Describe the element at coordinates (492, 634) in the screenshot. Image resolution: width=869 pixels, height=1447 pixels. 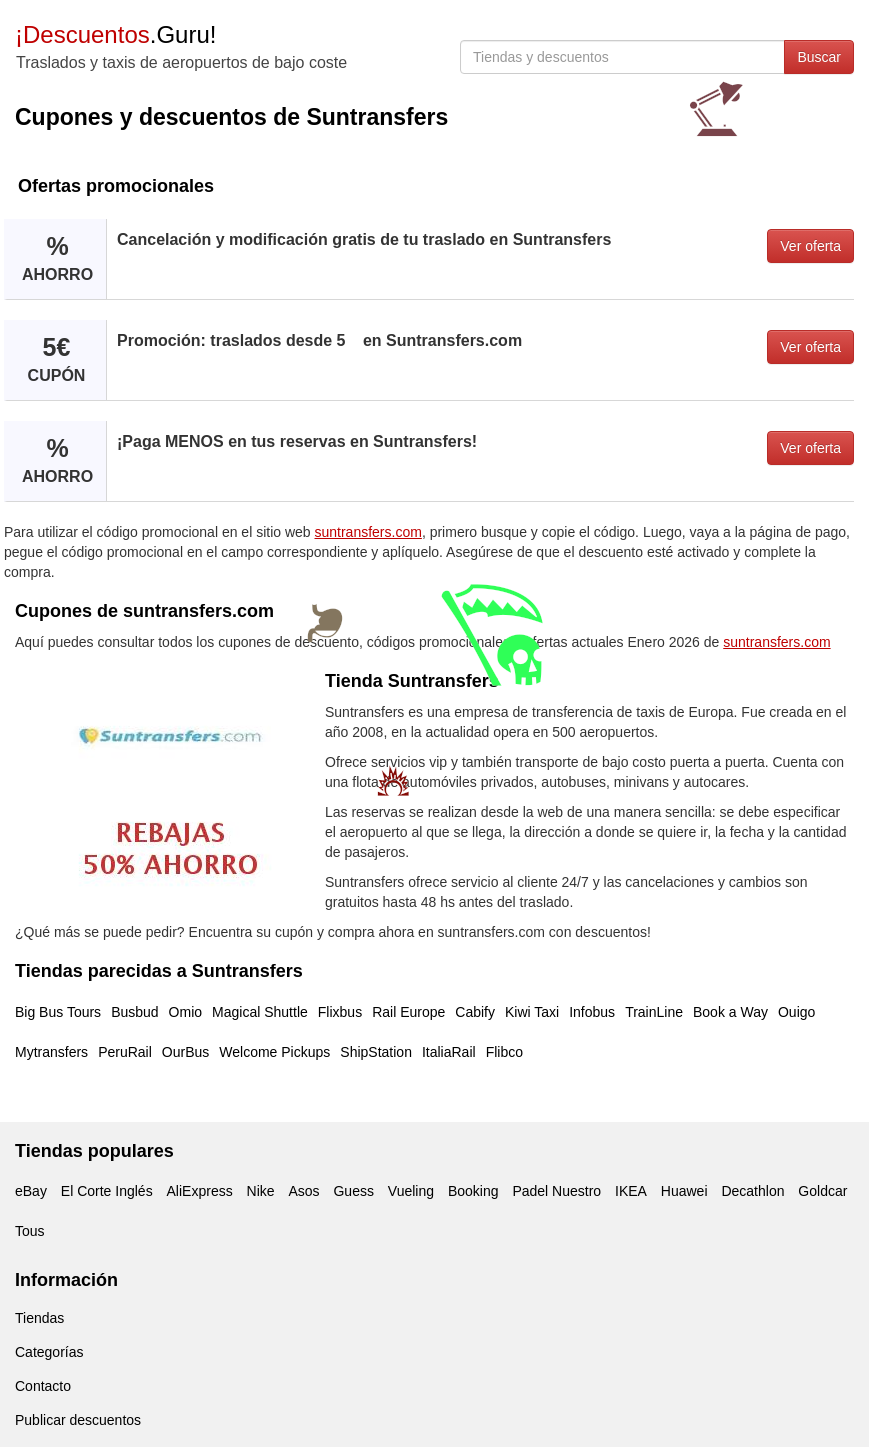
I see `death or game over state indicator` at that location.